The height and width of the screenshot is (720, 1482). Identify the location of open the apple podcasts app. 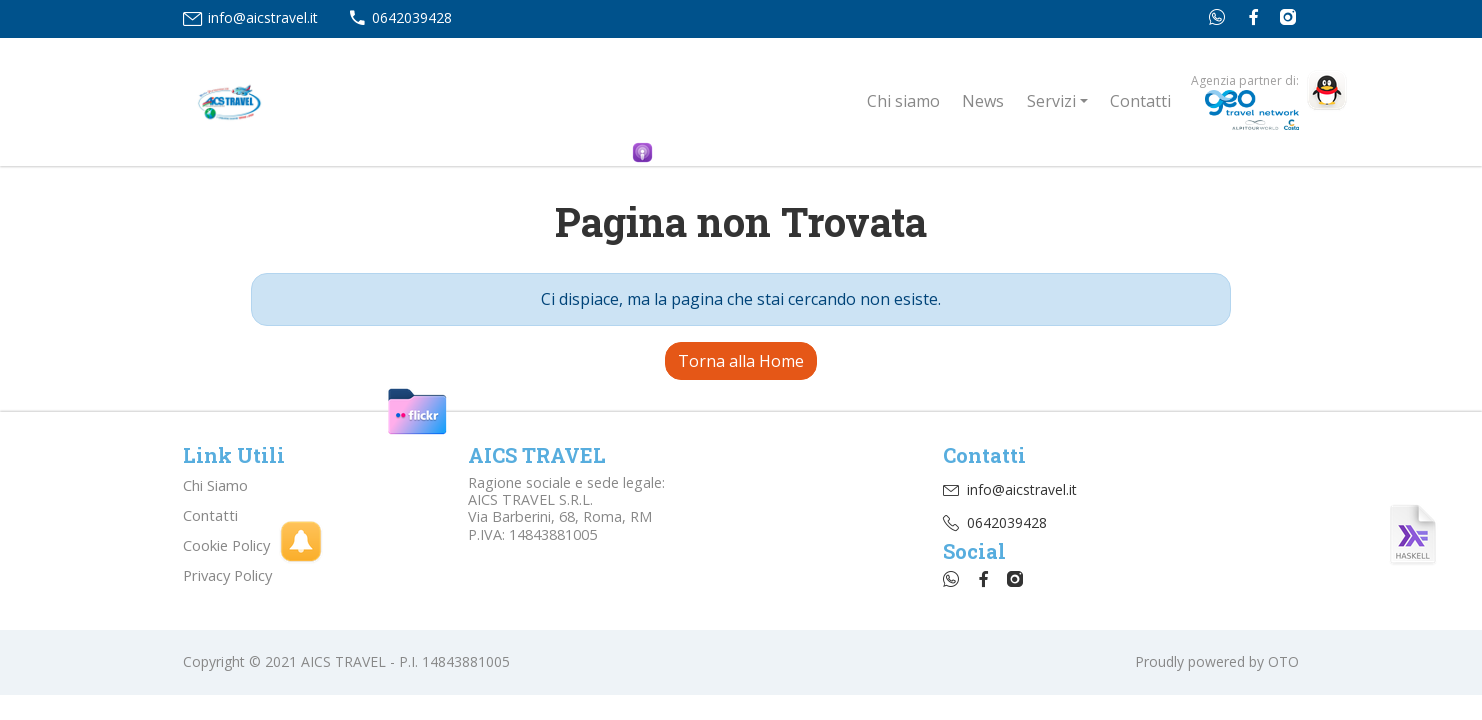
(642, 152).